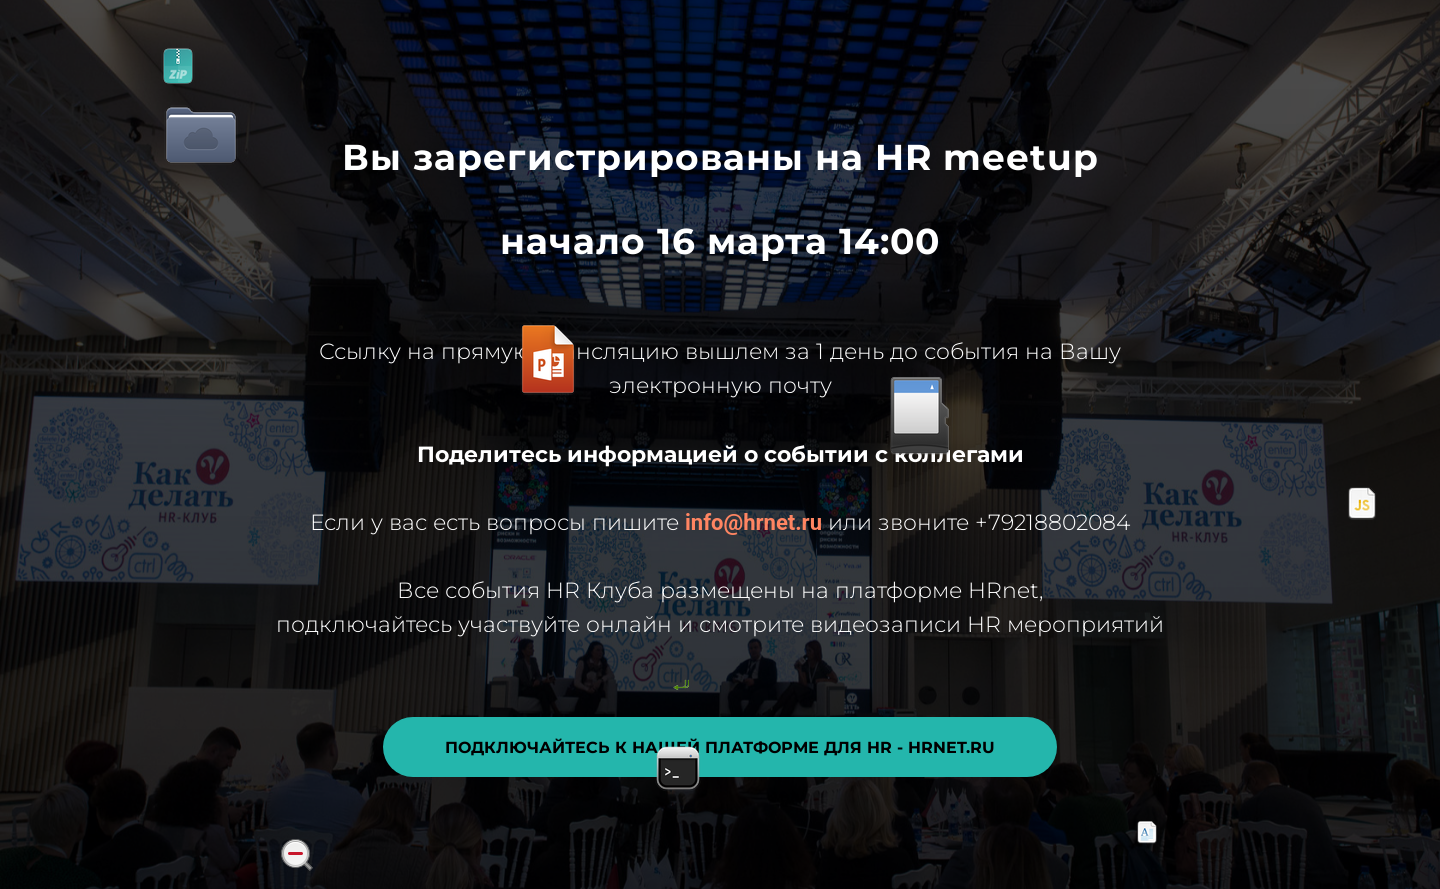  Describe the element at coordinates (178, 66) in the screenshot. I see `compressed zip file` at that location.